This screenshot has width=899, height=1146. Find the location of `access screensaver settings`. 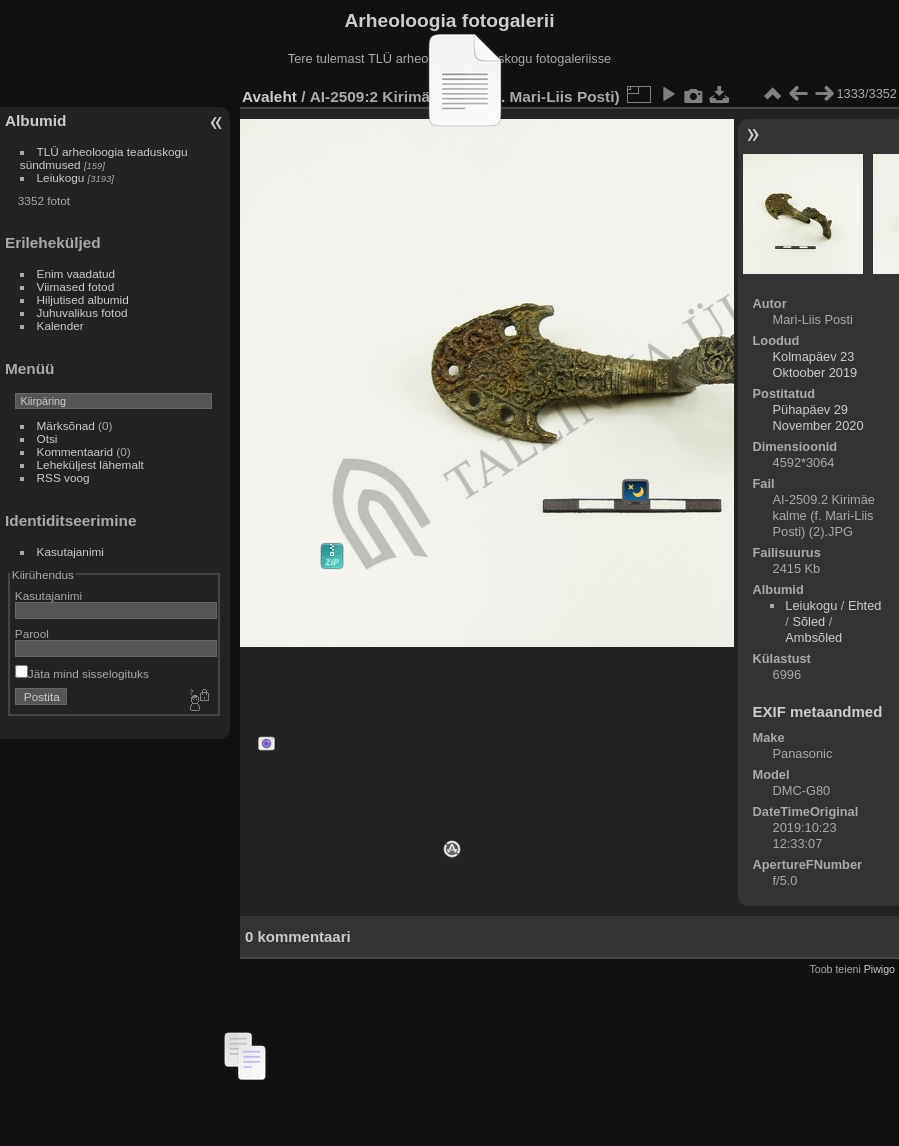

access screensaver settings is located at coordinates (635, 492).